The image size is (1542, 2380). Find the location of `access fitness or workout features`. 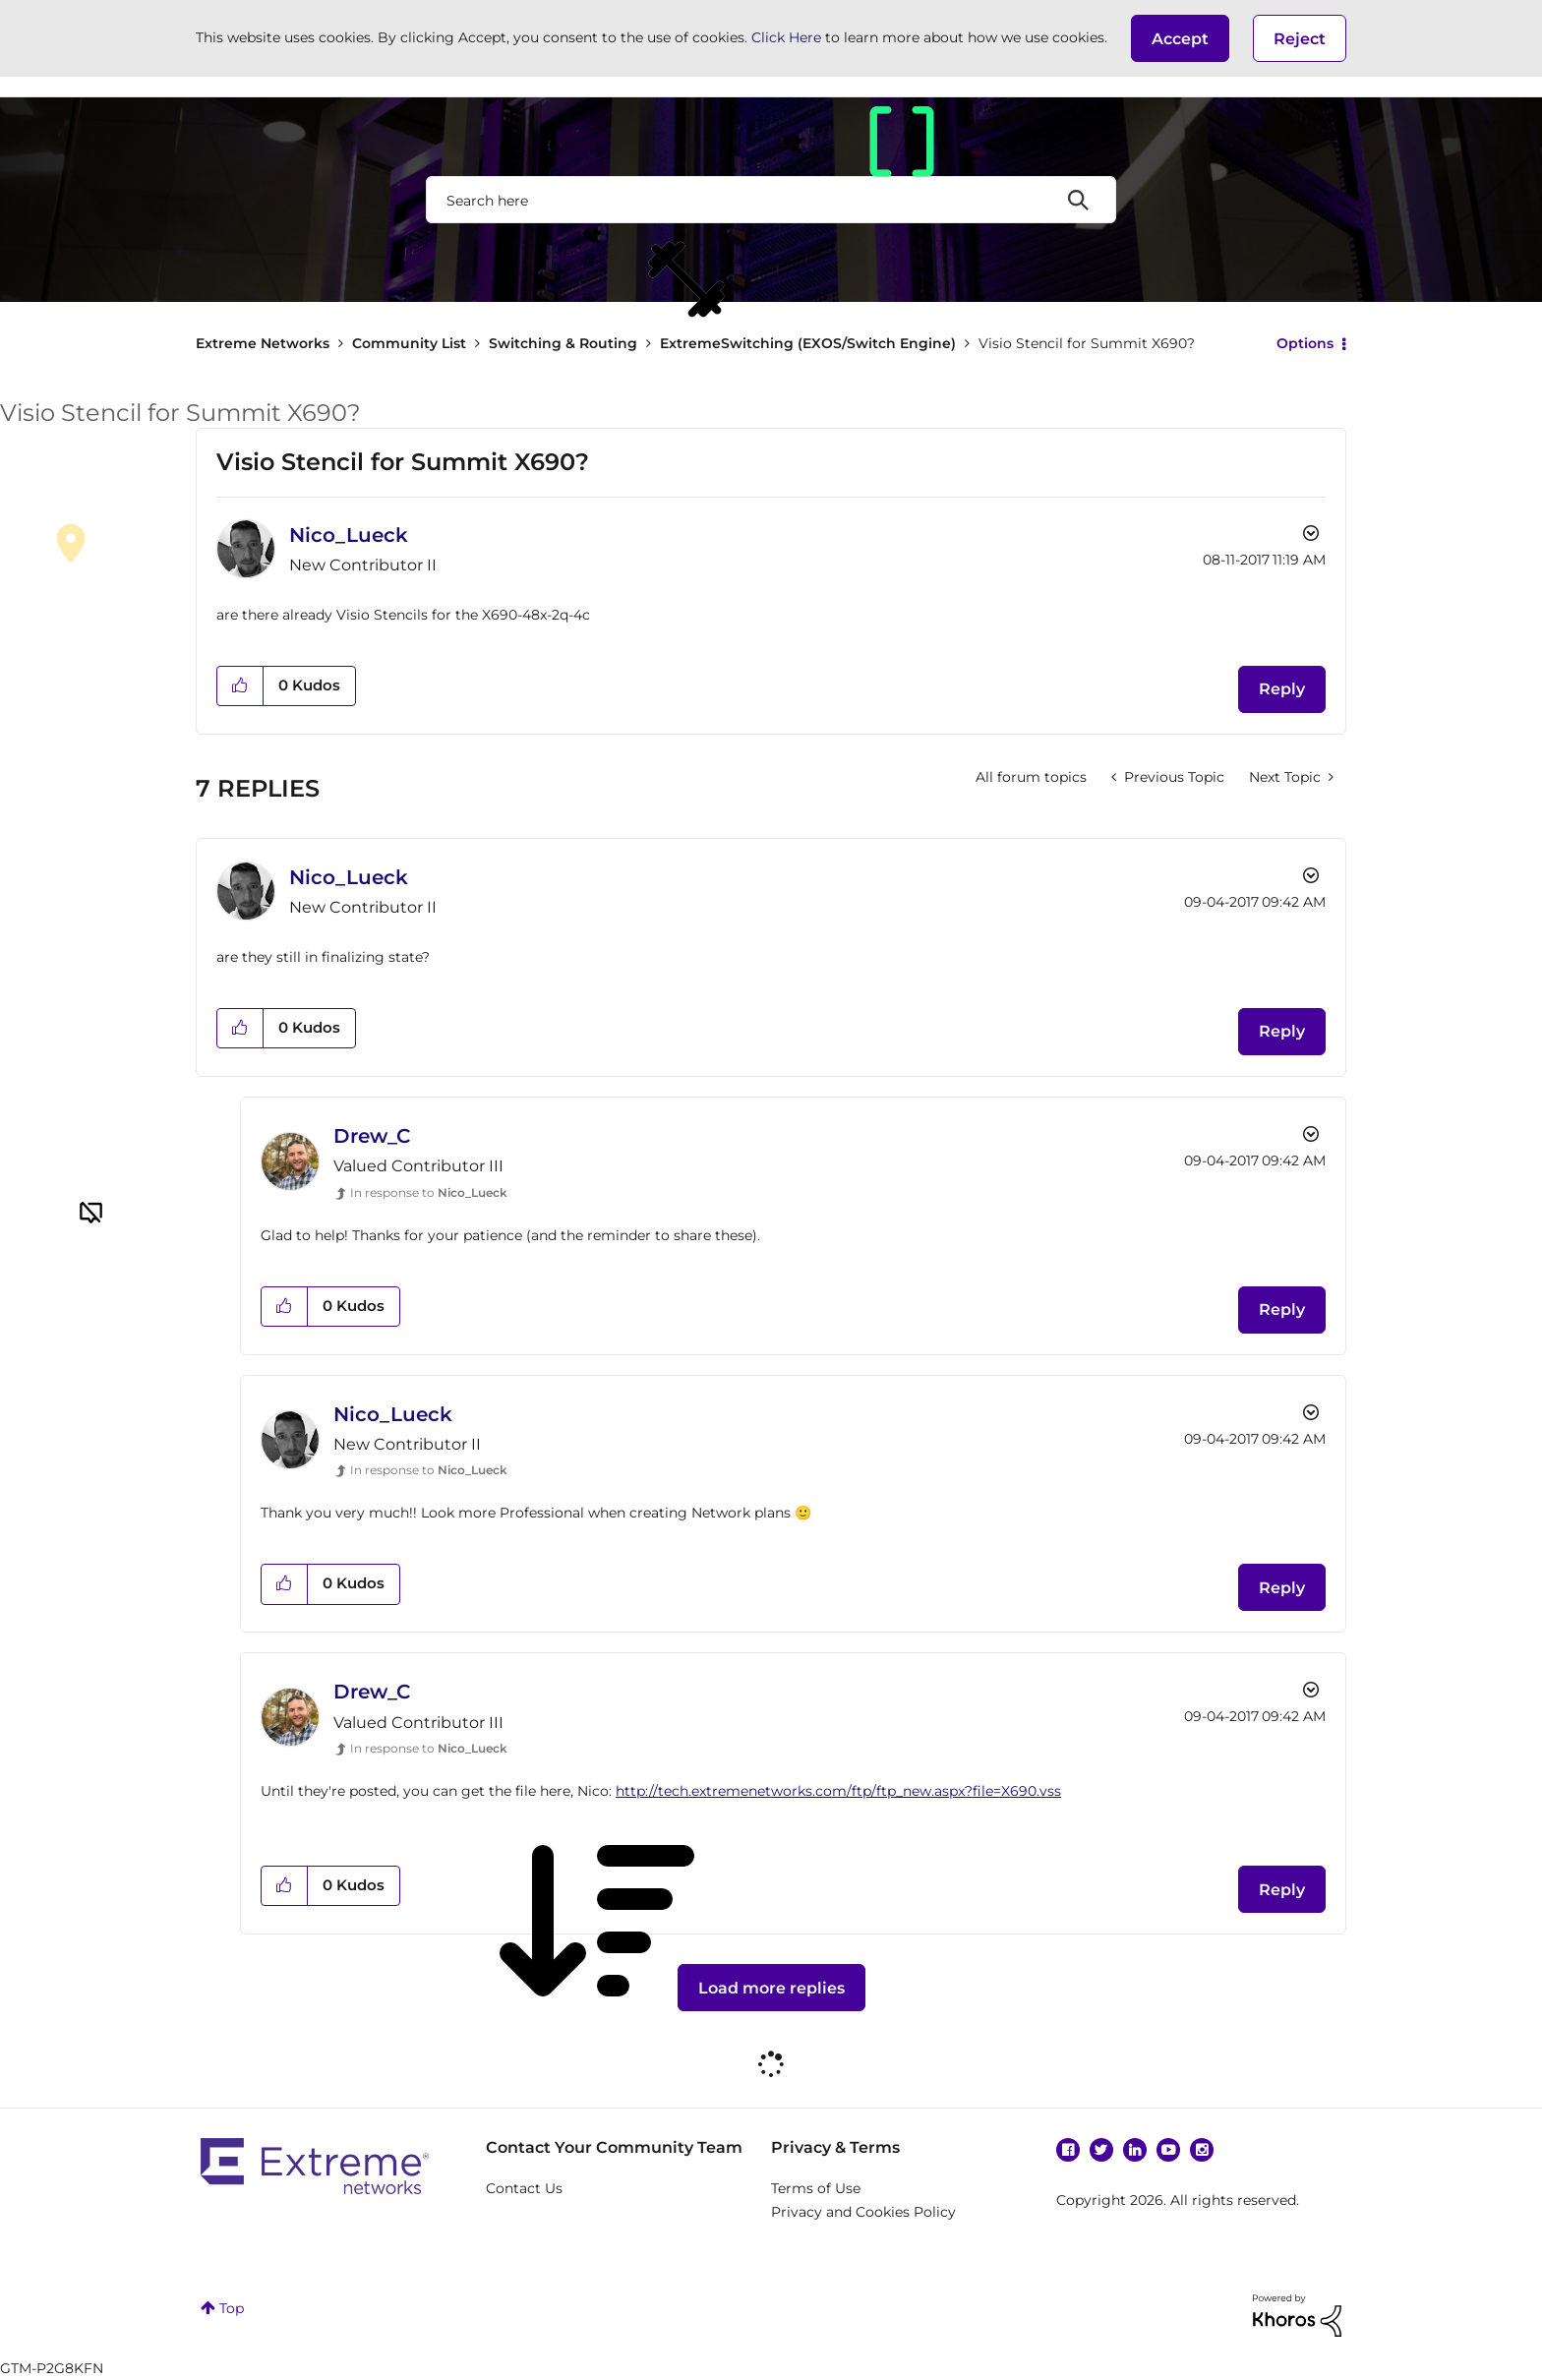

access fitness or workout features is located at coordinates (686, 279).